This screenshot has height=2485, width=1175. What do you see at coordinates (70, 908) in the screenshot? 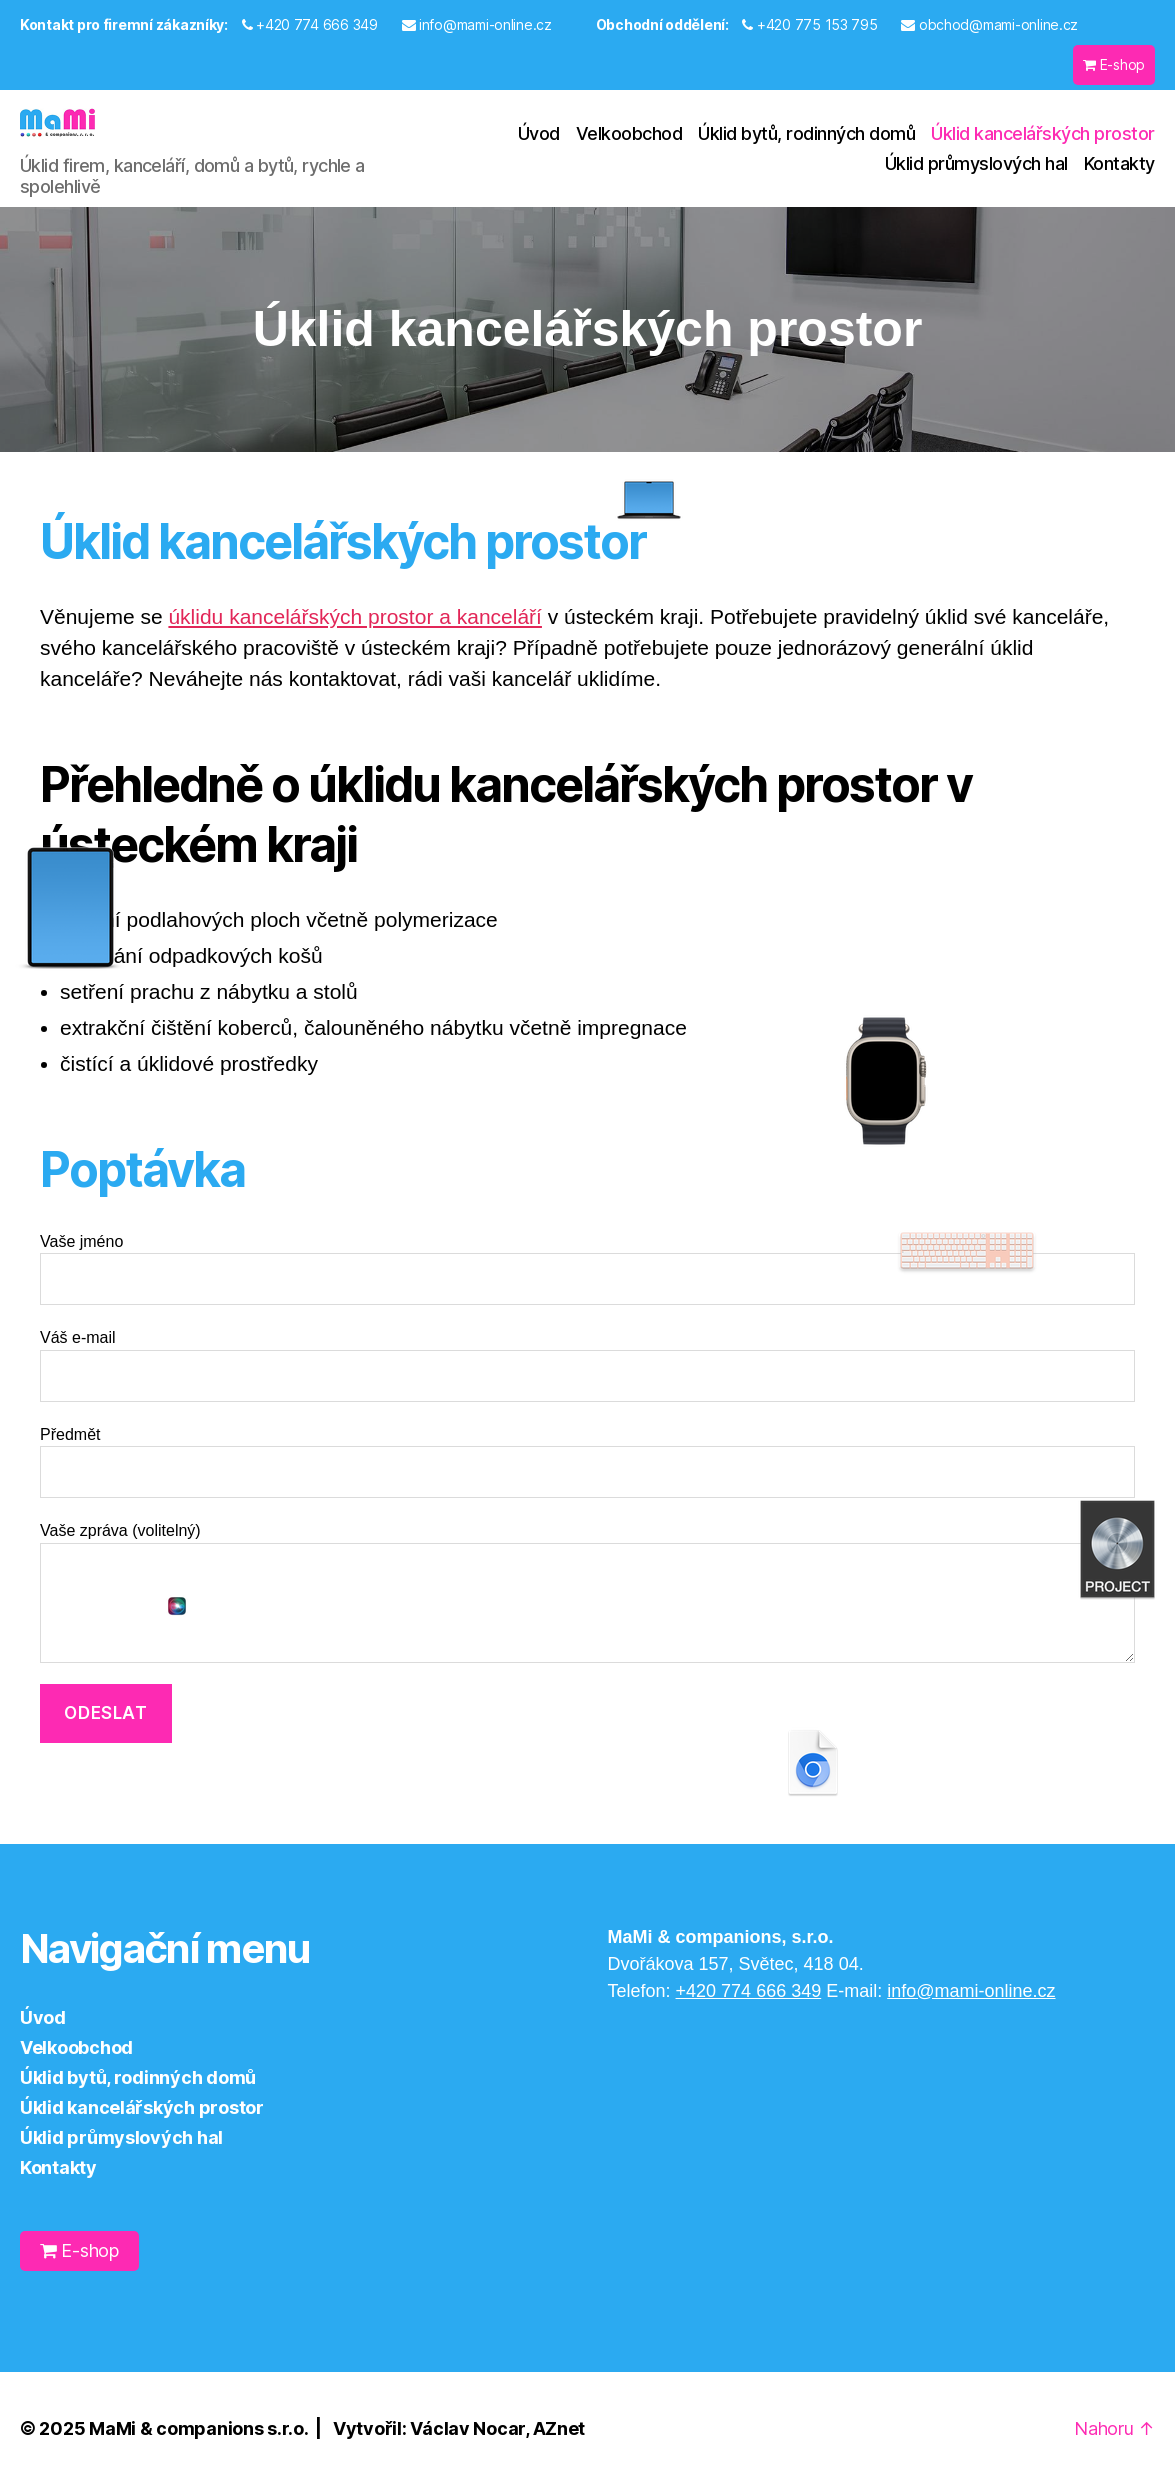
I see `iPad Pro device icon` at bounding box center [70, 908].